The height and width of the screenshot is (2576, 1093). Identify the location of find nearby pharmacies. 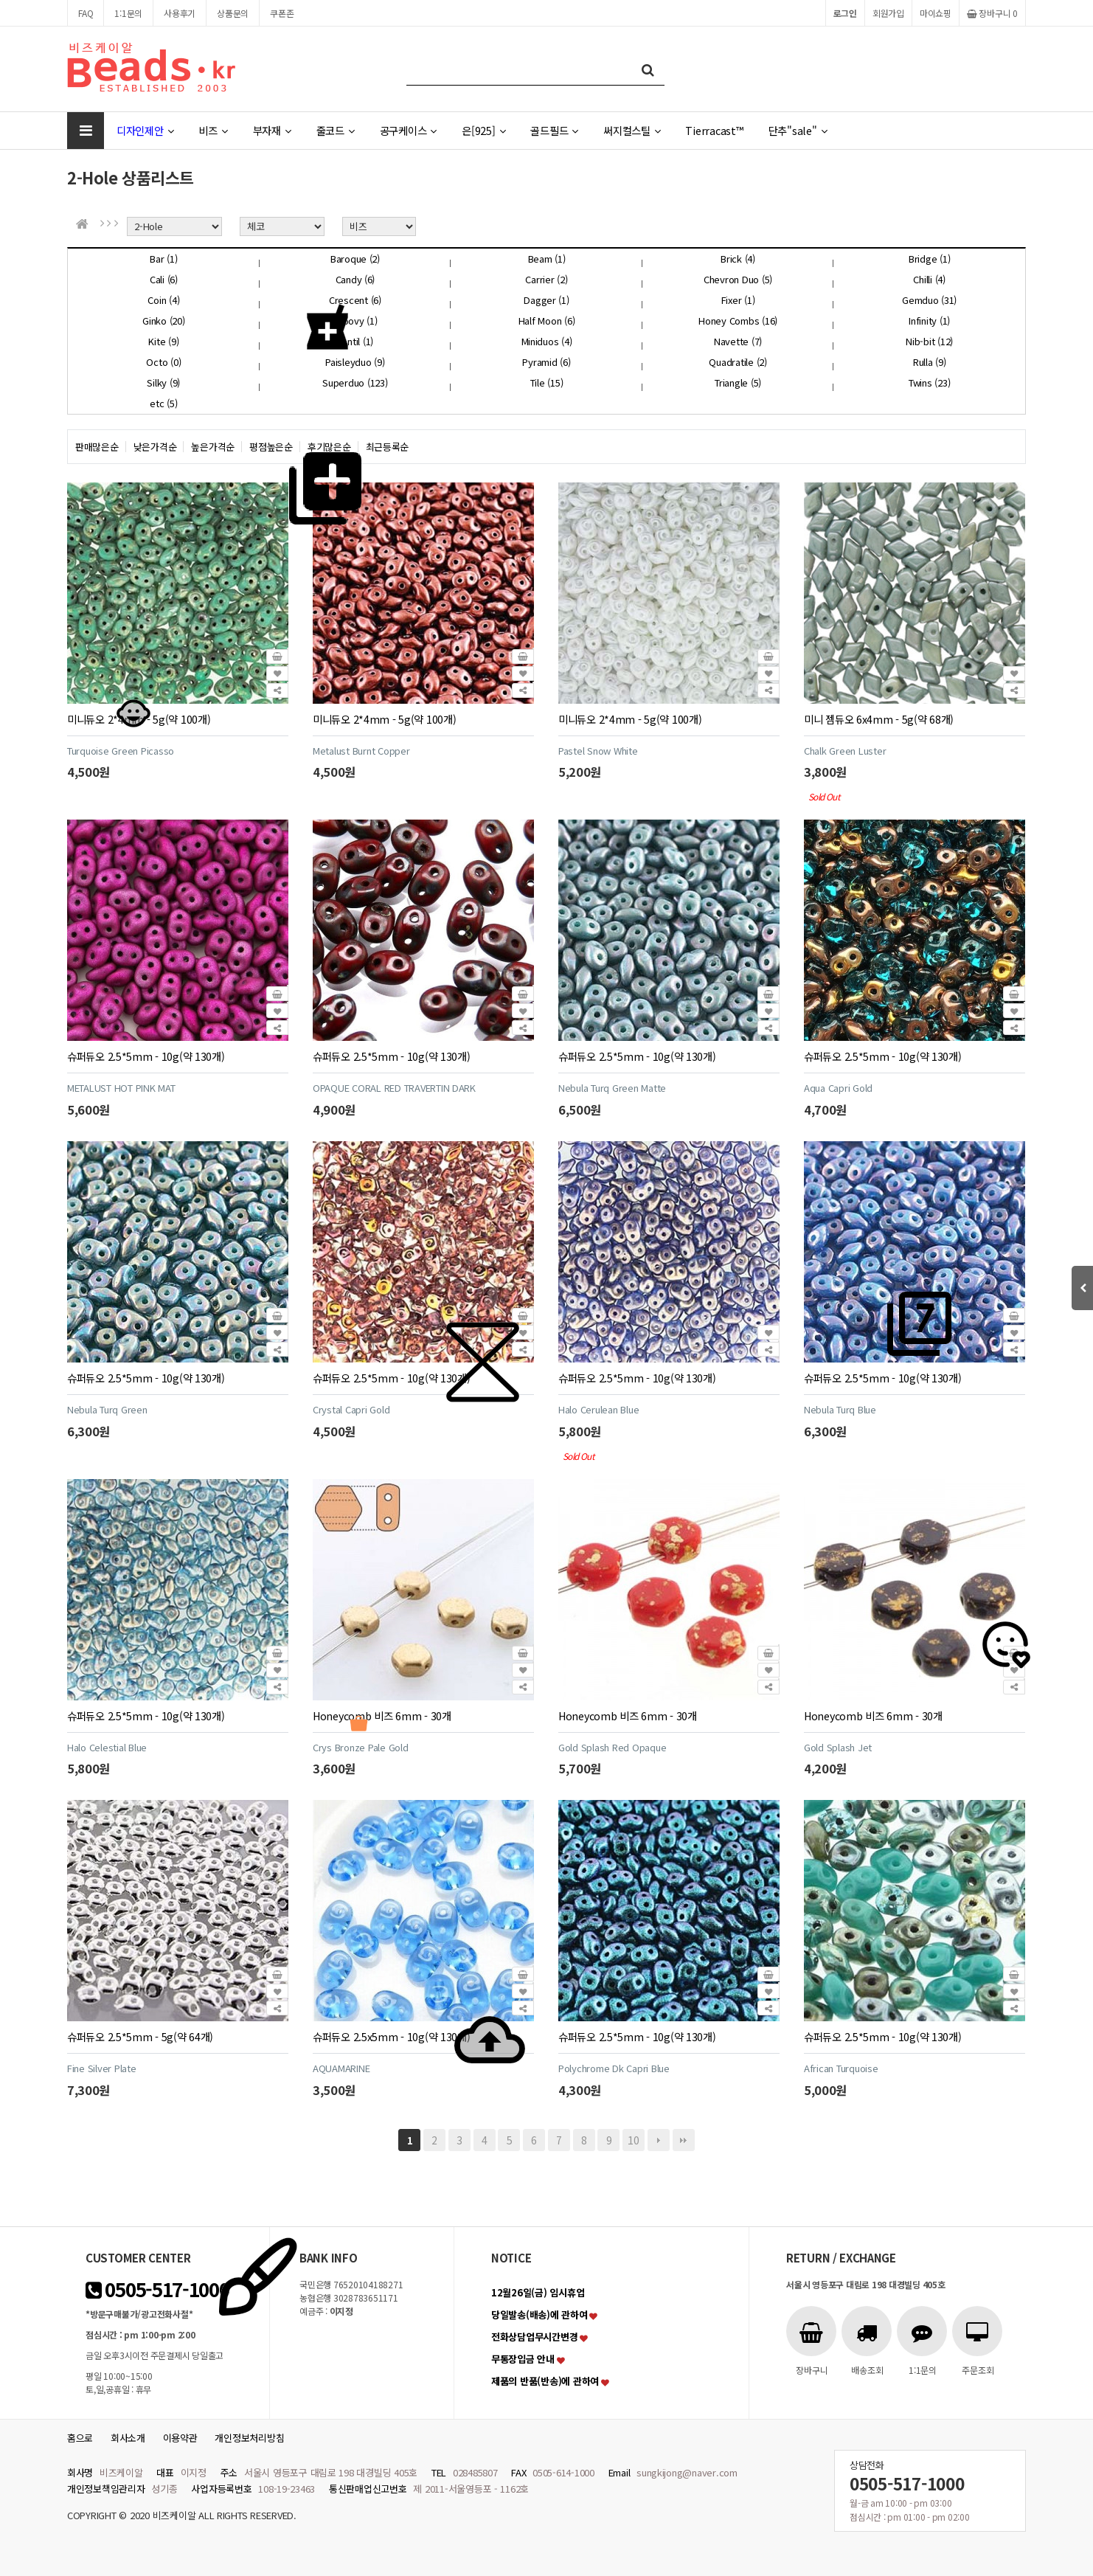
(327, 329).